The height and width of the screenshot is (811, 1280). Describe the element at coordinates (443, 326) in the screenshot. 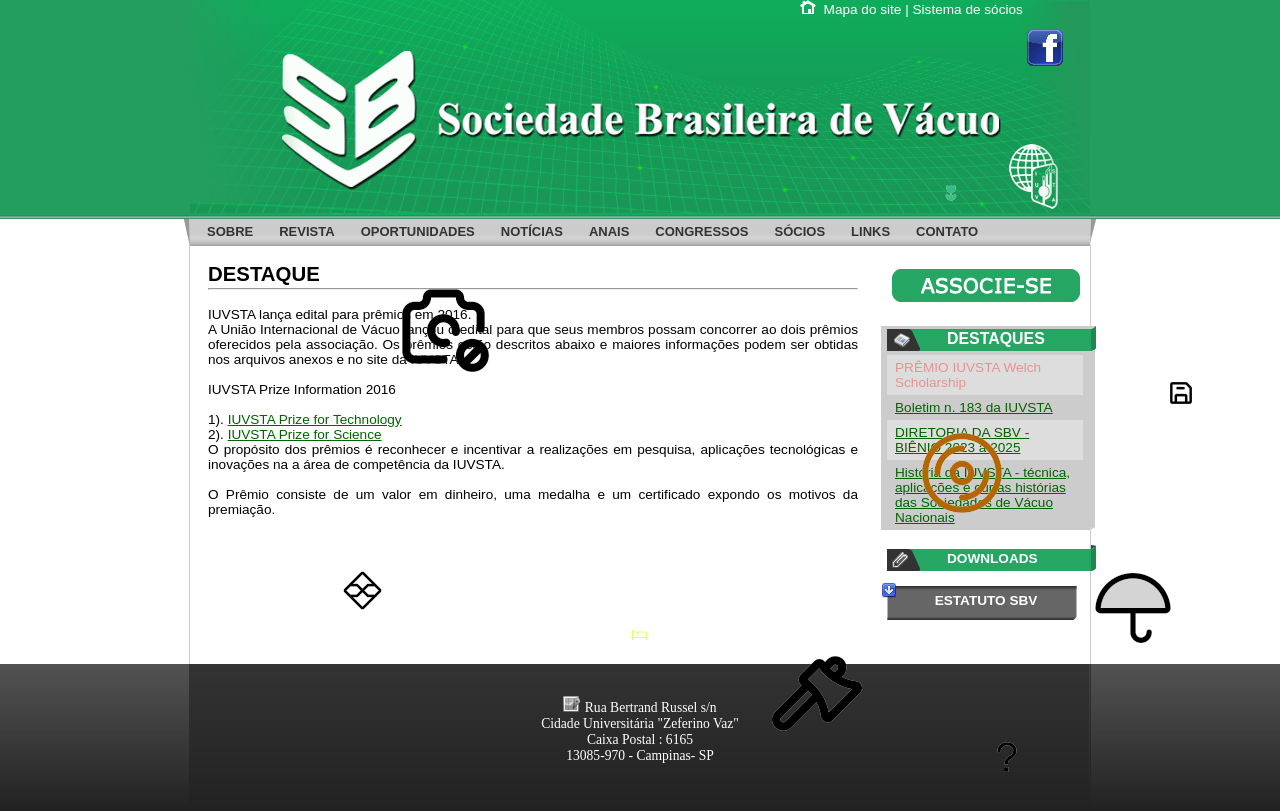

I see `cancel photo capture` at that location.